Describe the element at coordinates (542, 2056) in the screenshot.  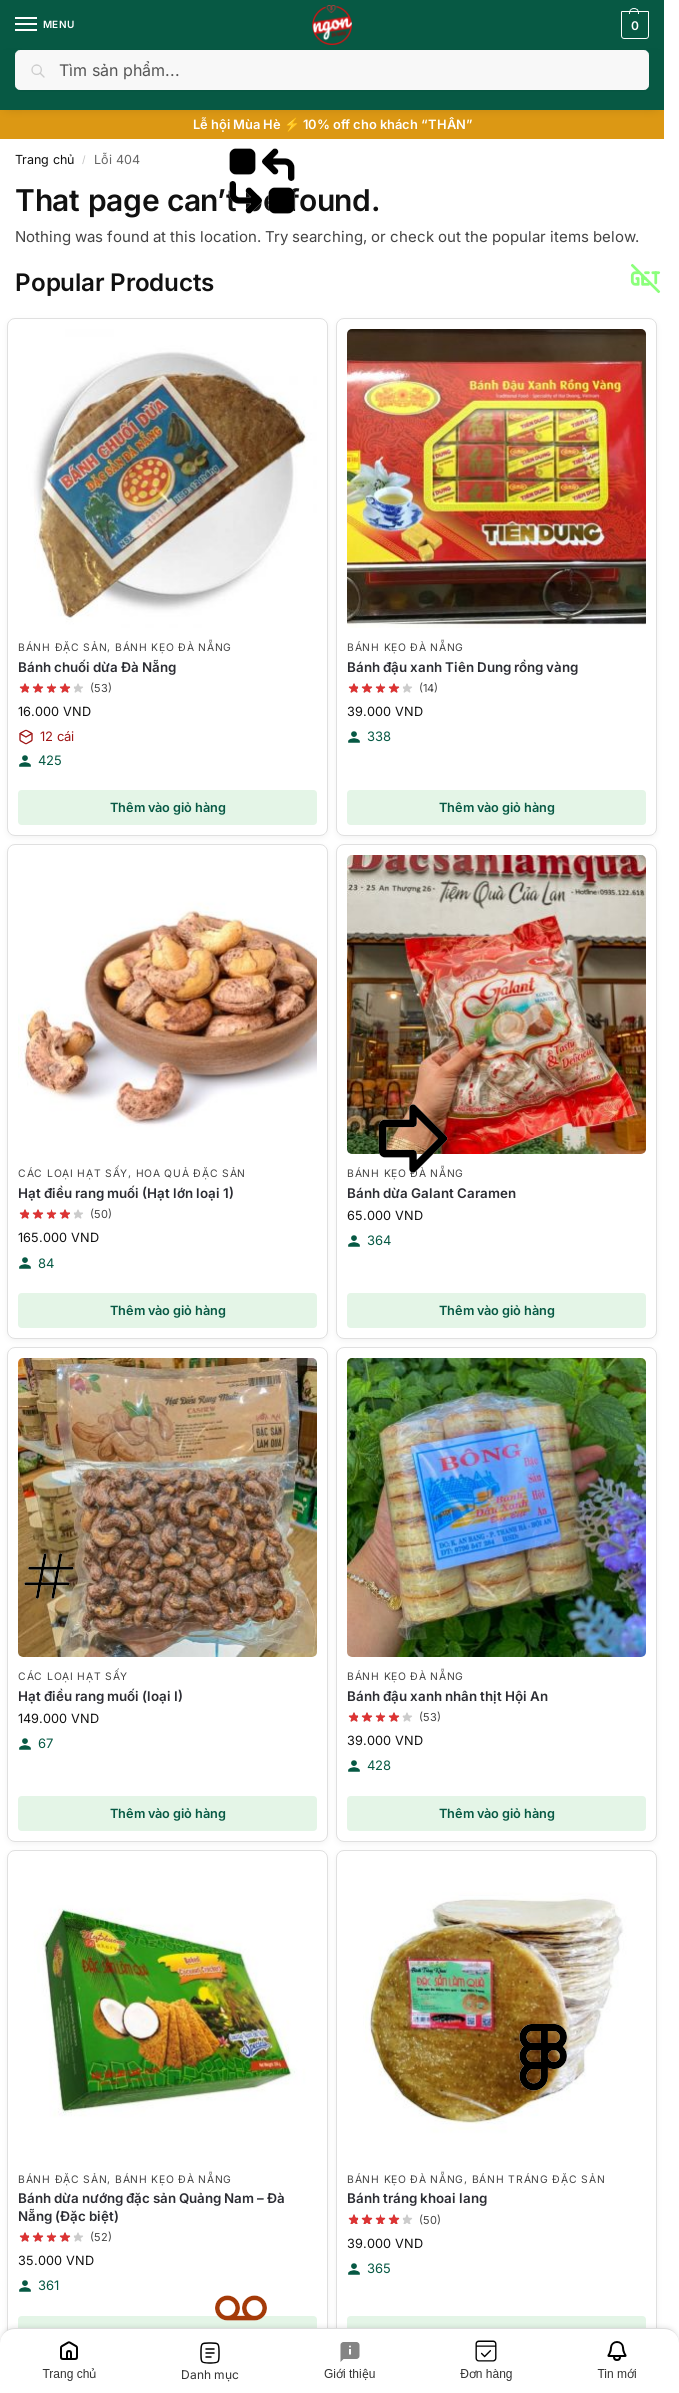
I see `open figma design file` at that location.